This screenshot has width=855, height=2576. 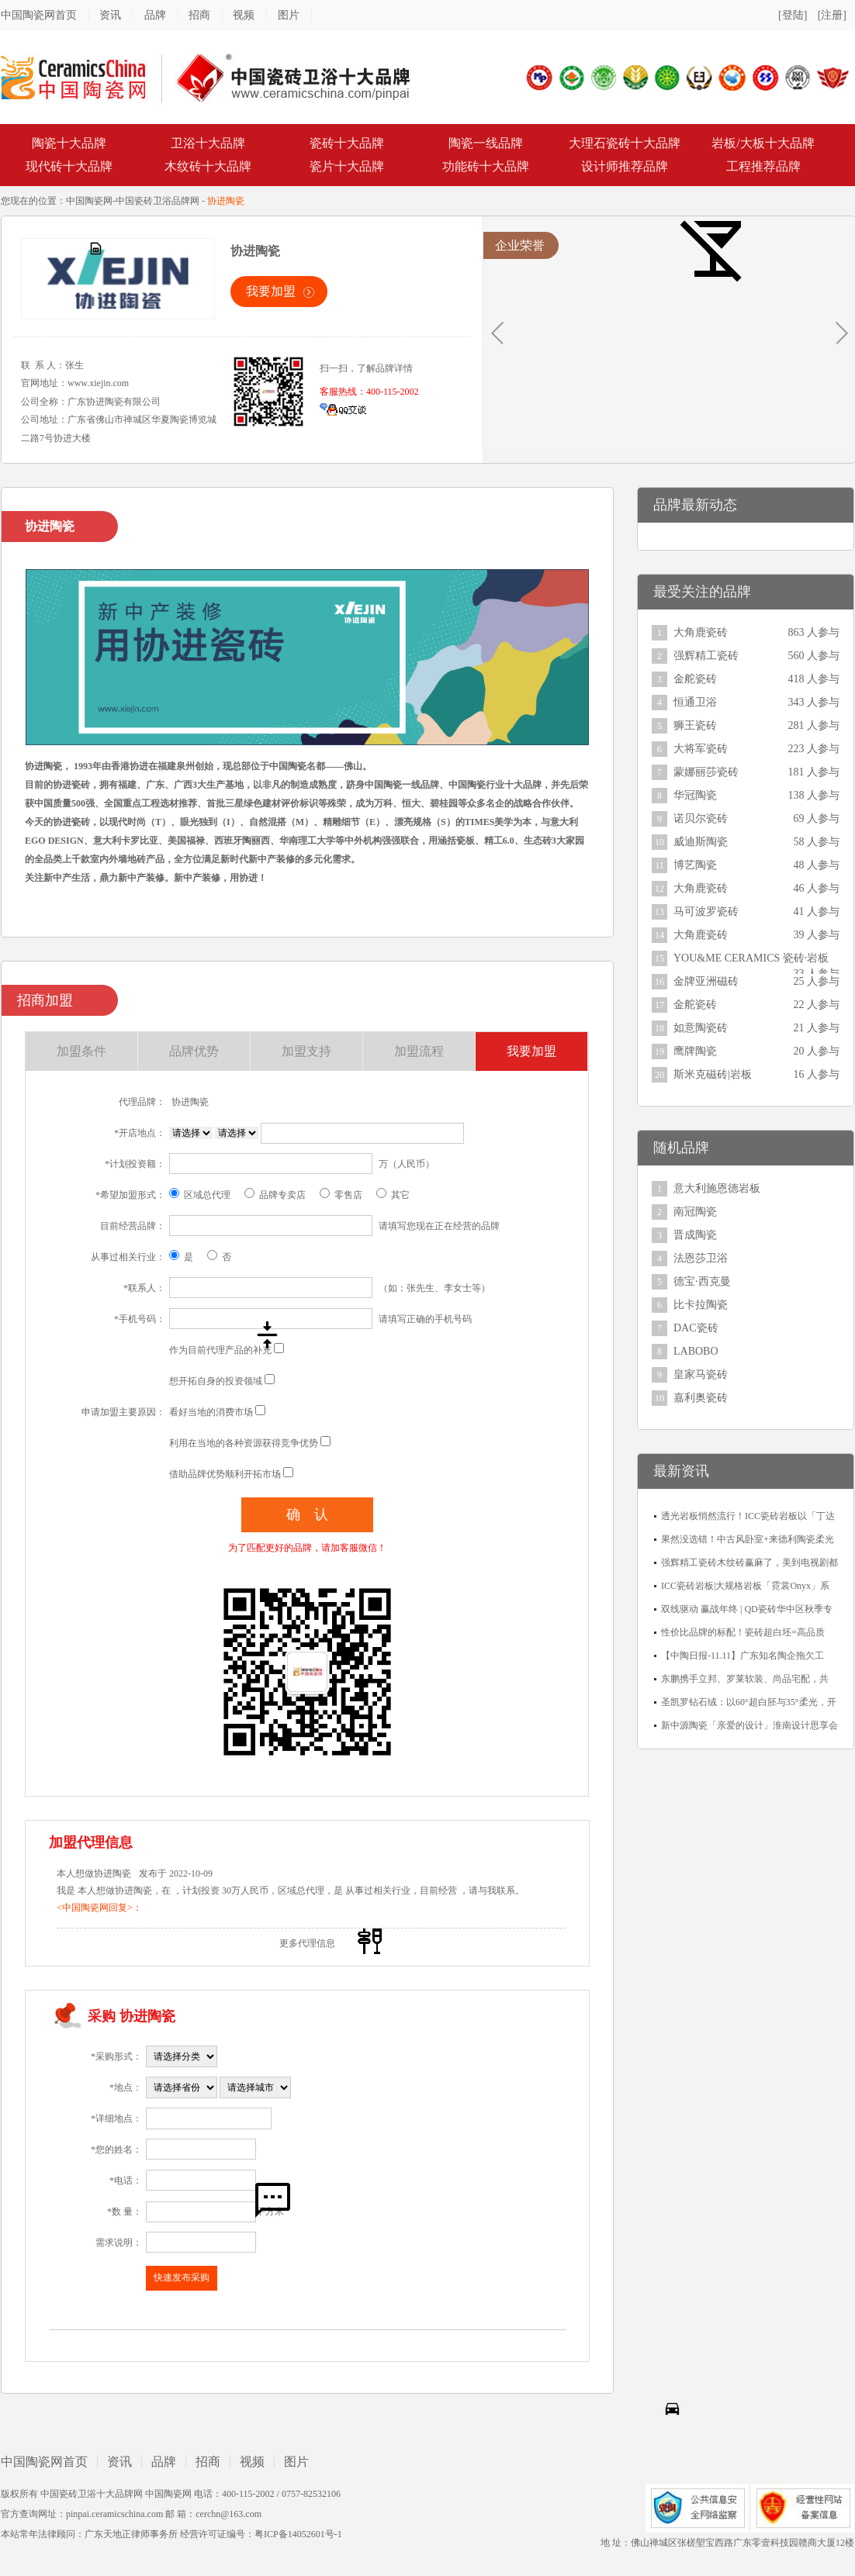 What do you see at coordinates (713, 249) in the screenshot?
I see `indicates alcohol-free zone or no drinks allowed` at bounding box center [713, 249].